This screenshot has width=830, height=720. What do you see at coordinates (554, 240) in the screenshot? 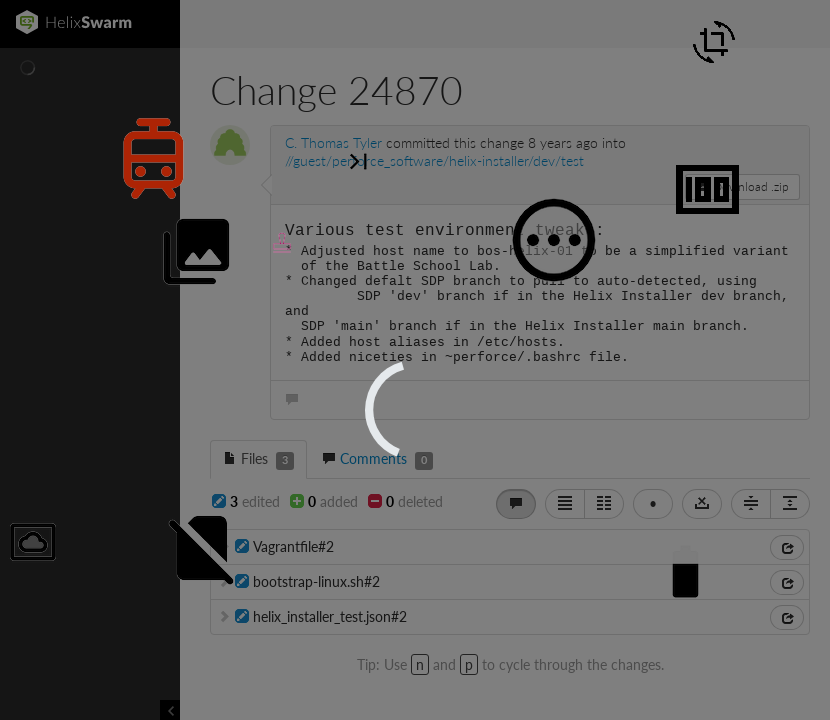
I see `view more options or actions` at bounding box center [554, 240].